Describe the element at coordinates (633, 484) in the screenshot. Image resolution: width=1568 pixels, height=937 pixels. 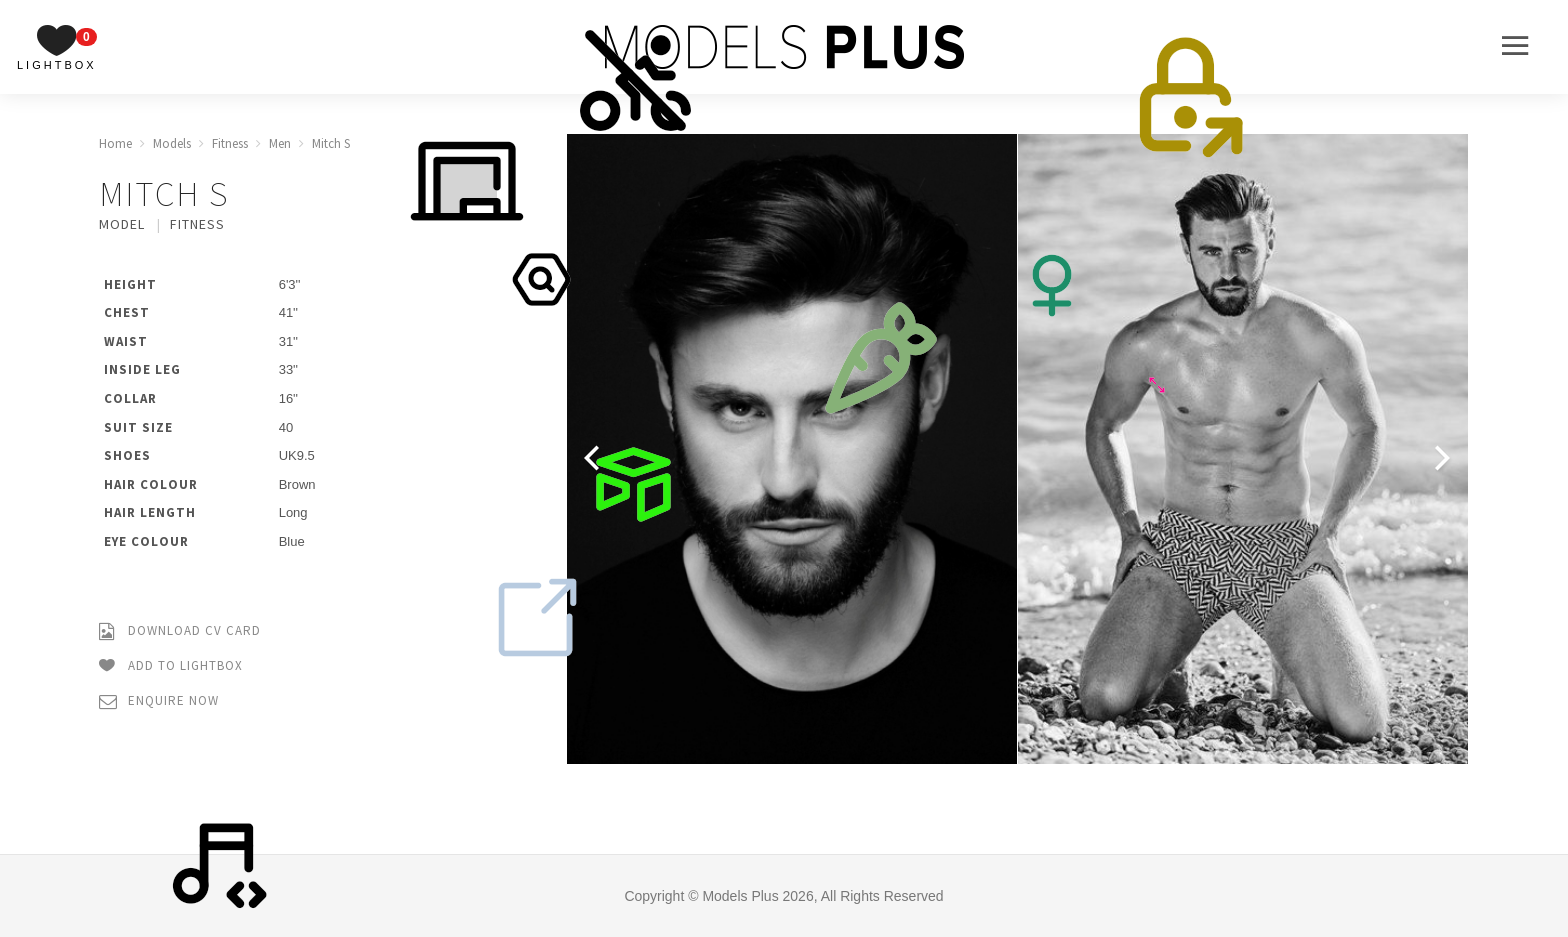
I see `open airtable` at that location.